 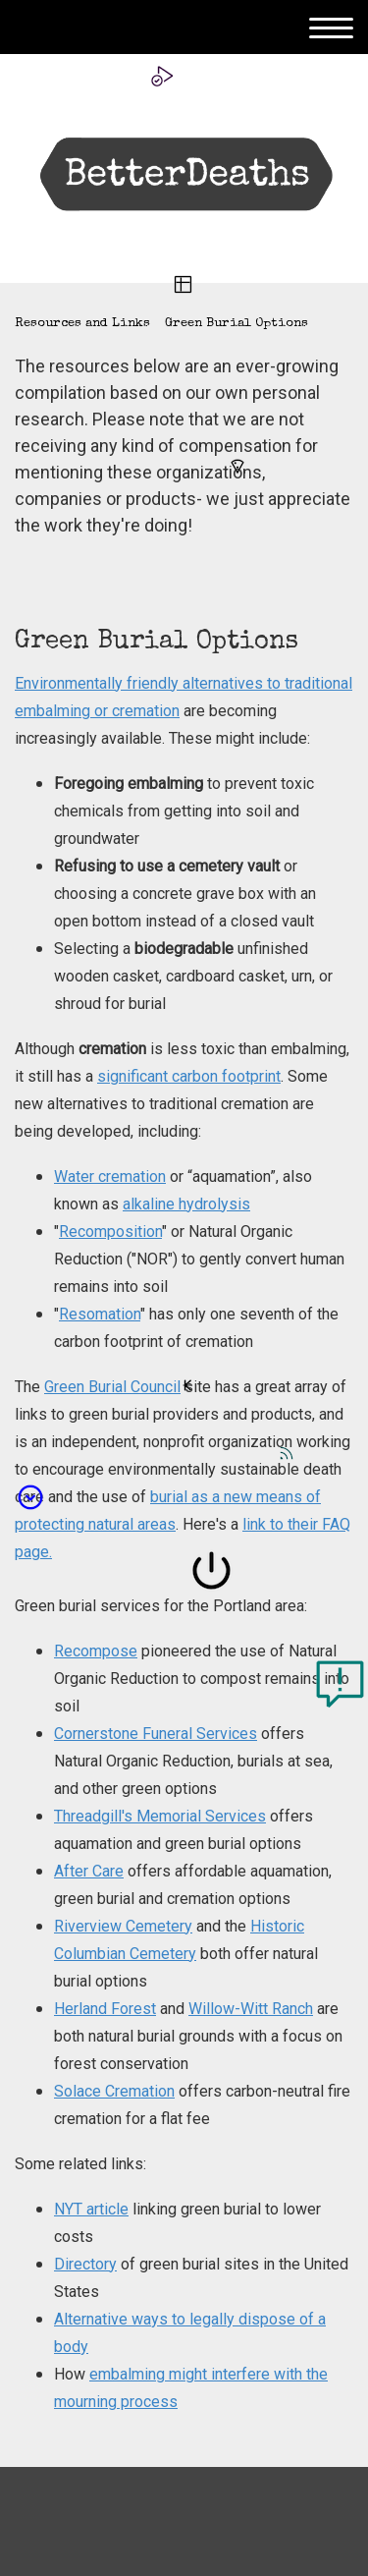 I want to click on find nearby pizza restaurants, so click(x=237, y=467).